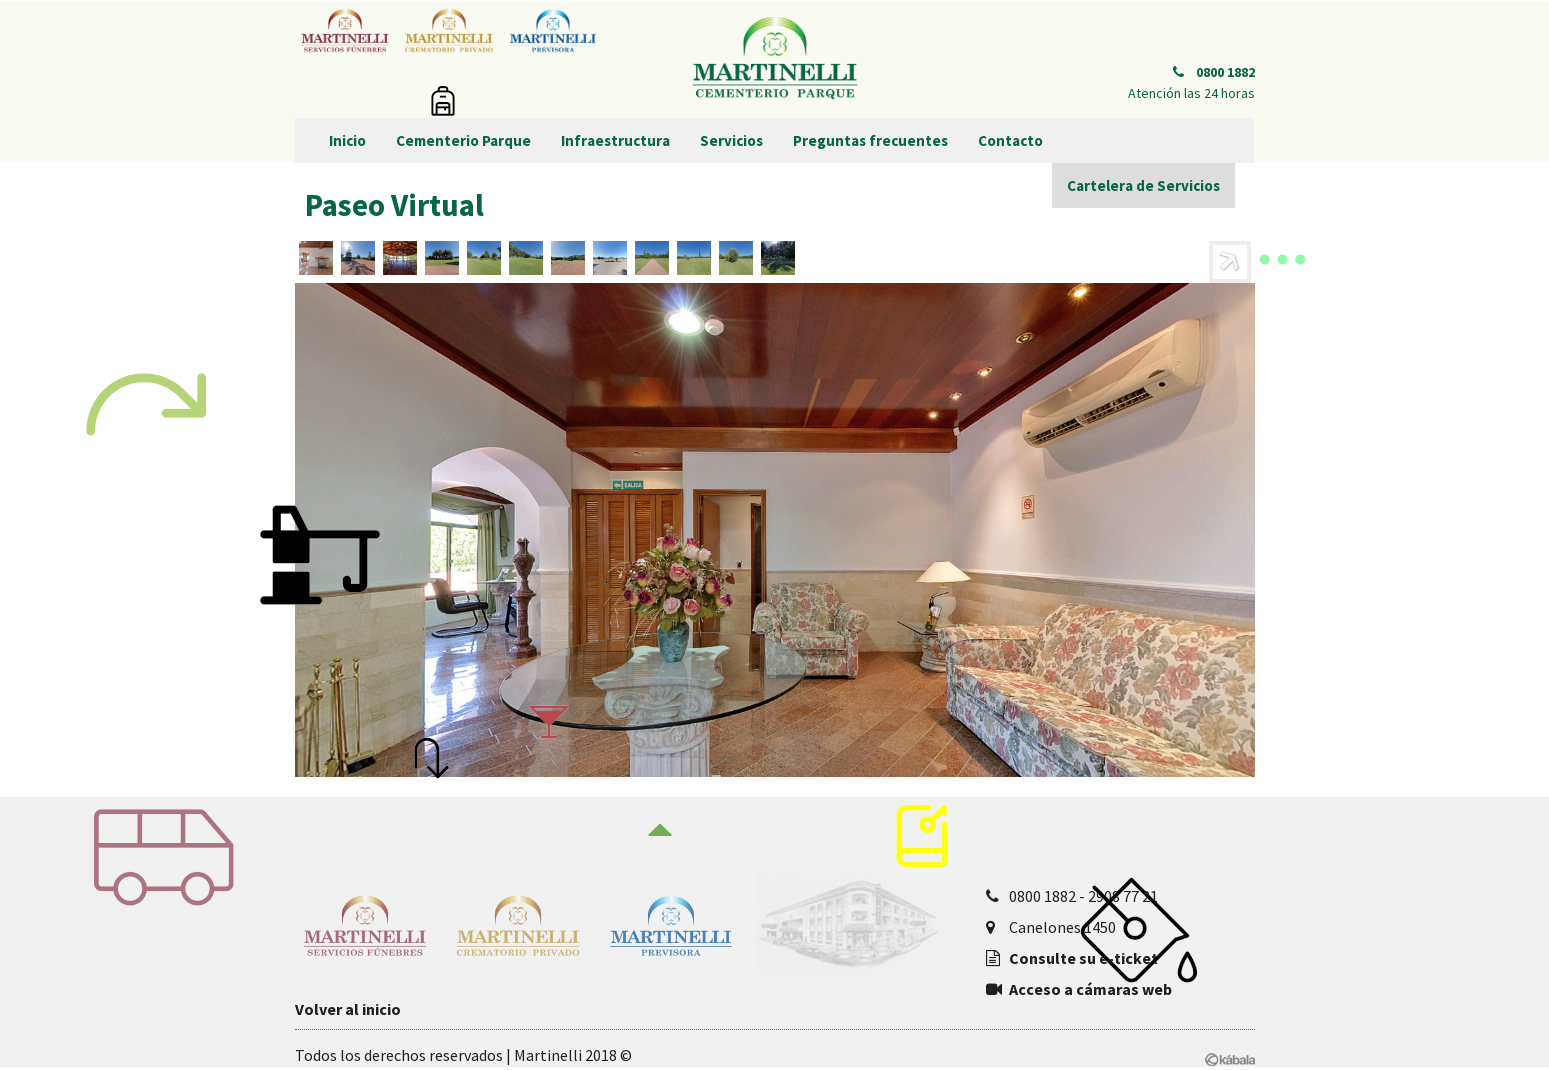  What do you see at coordinates (159, 855) in the screenshot?
I see `track delivery or shipping status` at bounding box center [159, 855].